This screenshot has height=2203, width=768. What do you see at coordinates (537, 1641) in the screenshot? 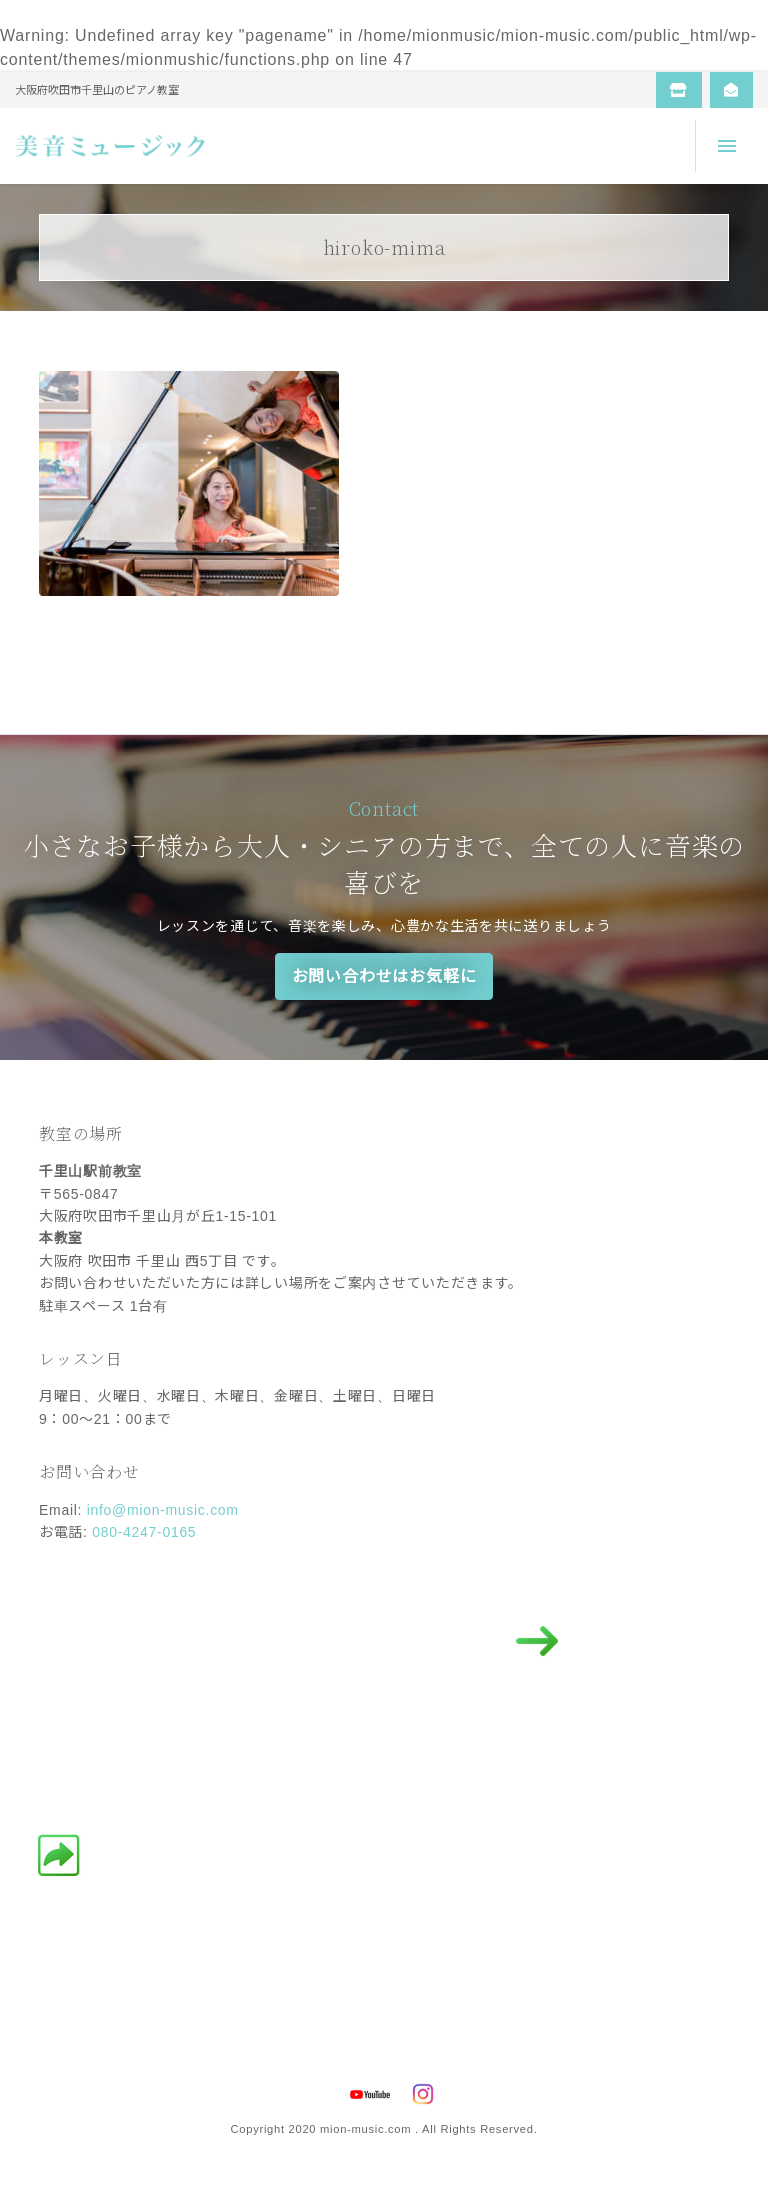
I see `move a file or folder to a new location` at bounding box center [537, 1641].